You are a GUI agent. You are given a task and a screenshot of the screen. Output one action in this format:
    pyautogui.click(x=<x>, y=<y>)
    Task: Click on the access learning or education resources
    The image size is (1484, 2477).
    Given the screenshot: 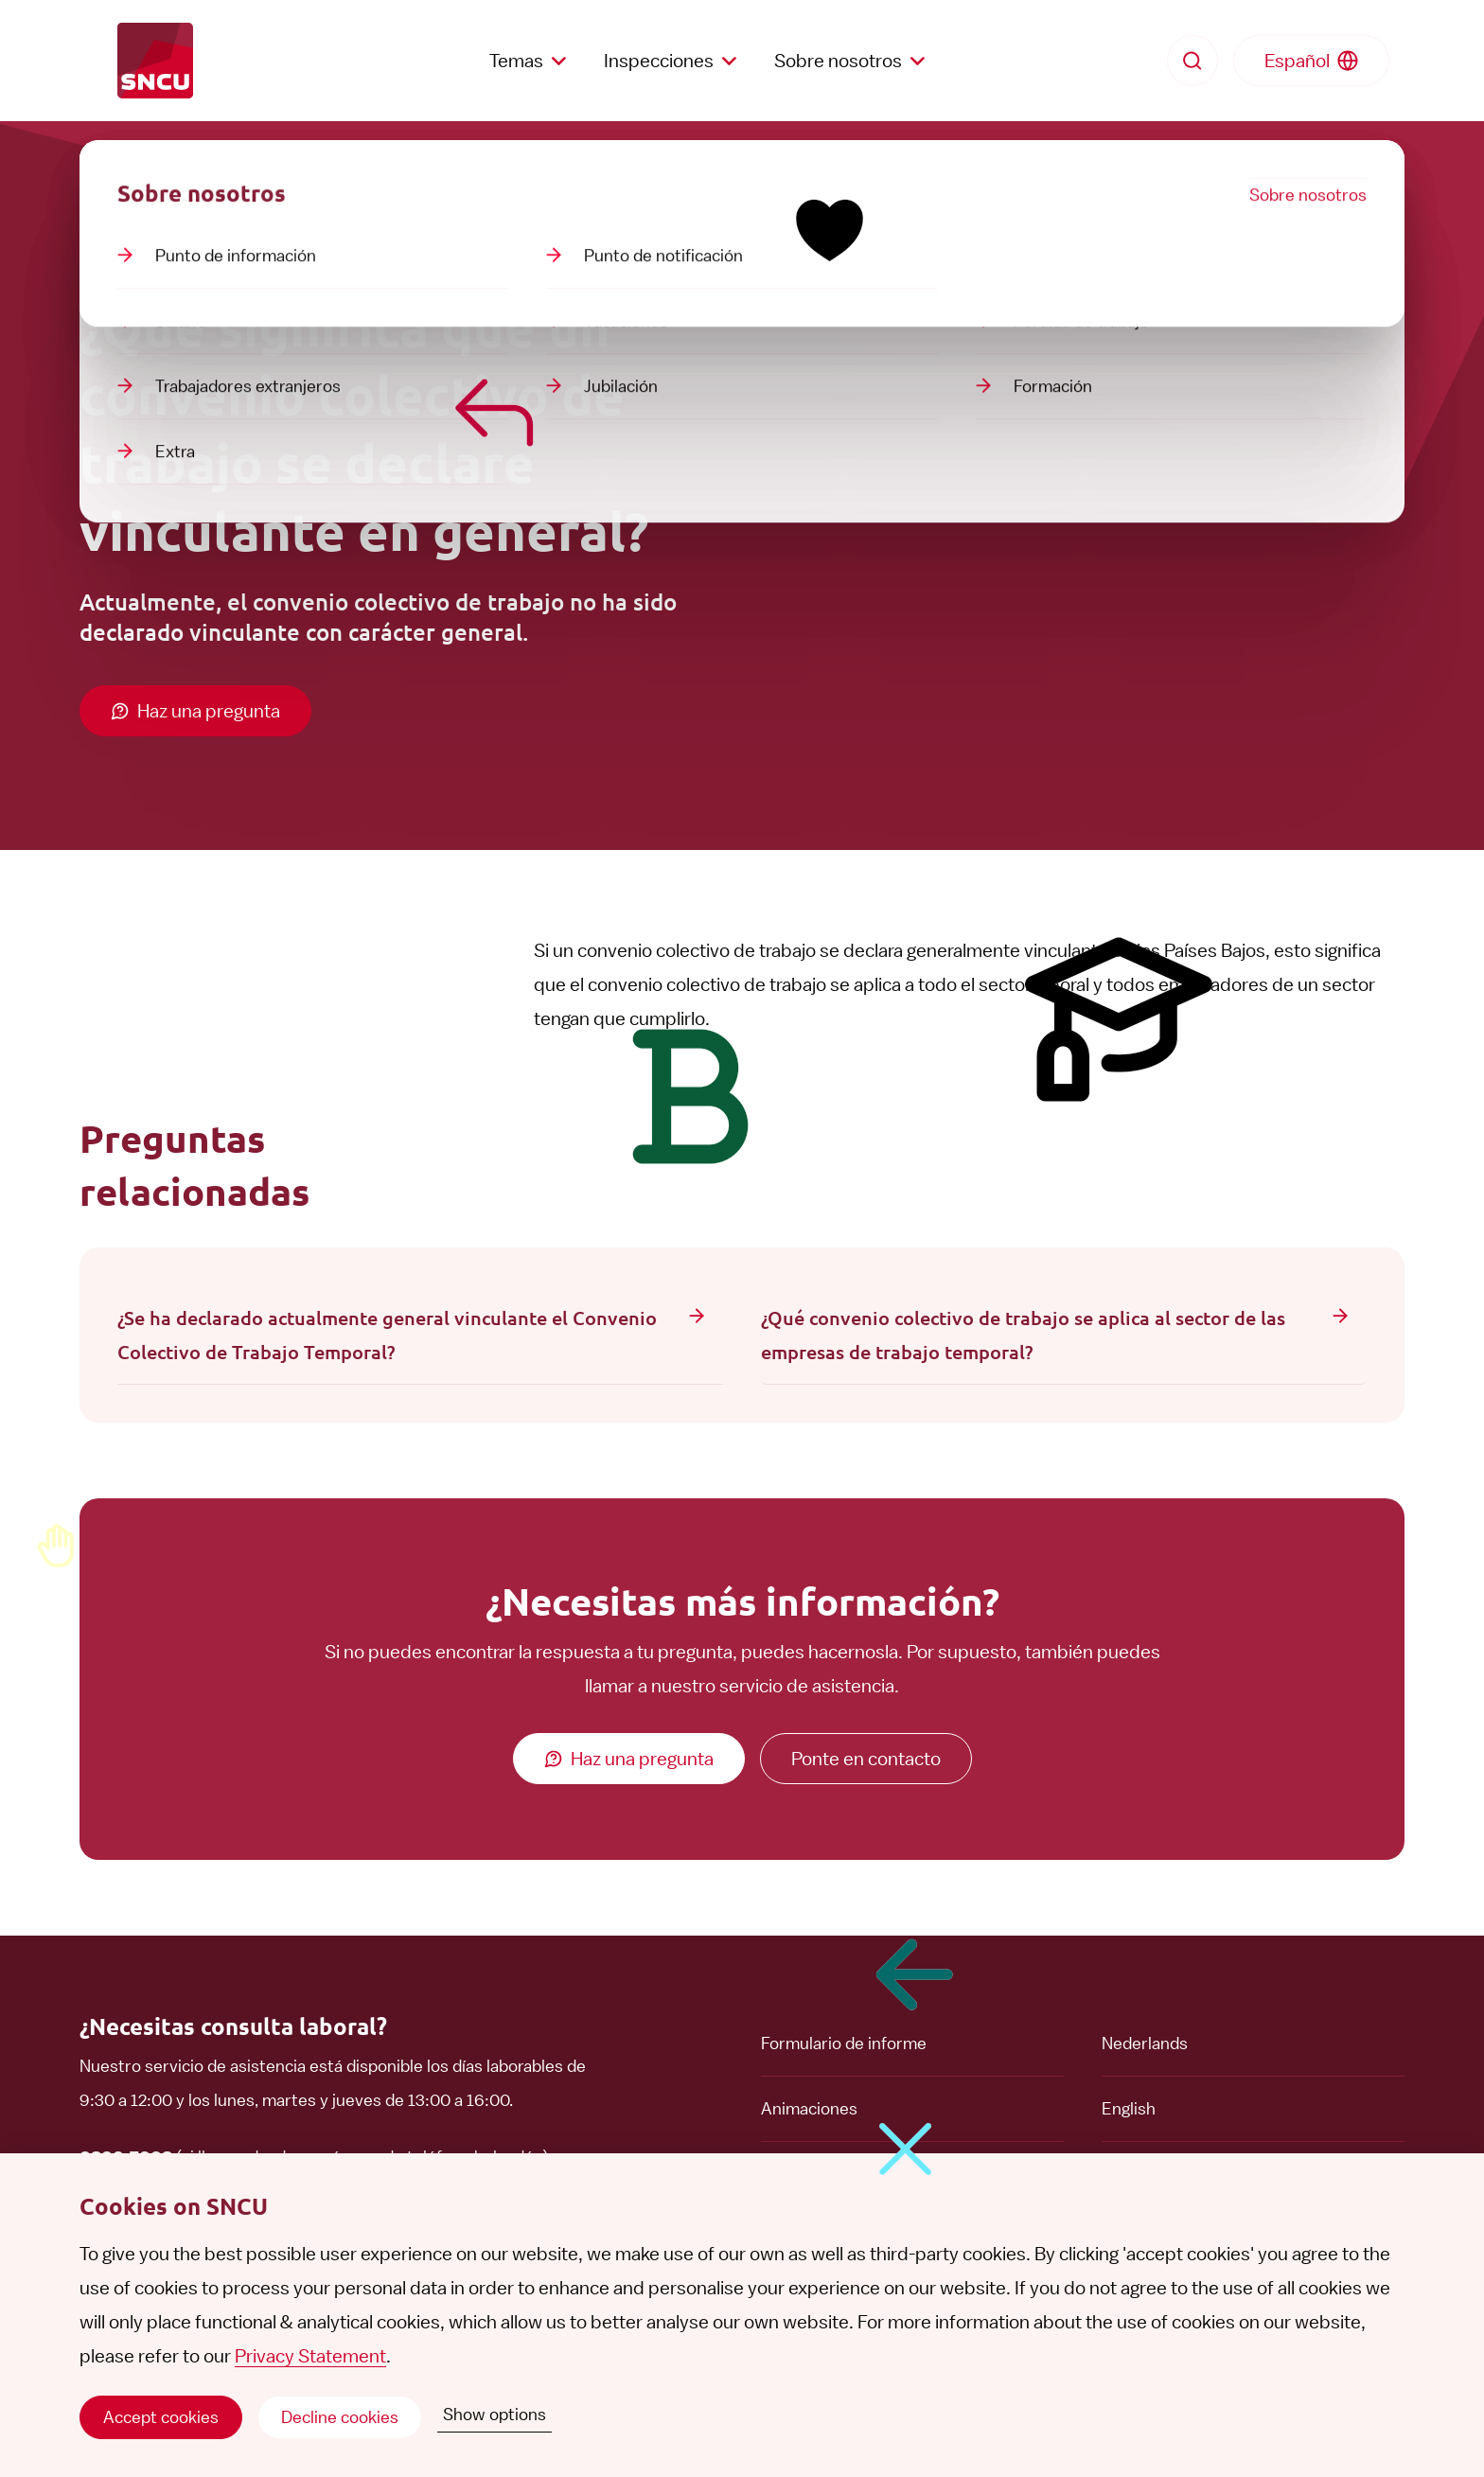 What is the action you would take?
    pyautogui.click(x=1119, y=1019)
    